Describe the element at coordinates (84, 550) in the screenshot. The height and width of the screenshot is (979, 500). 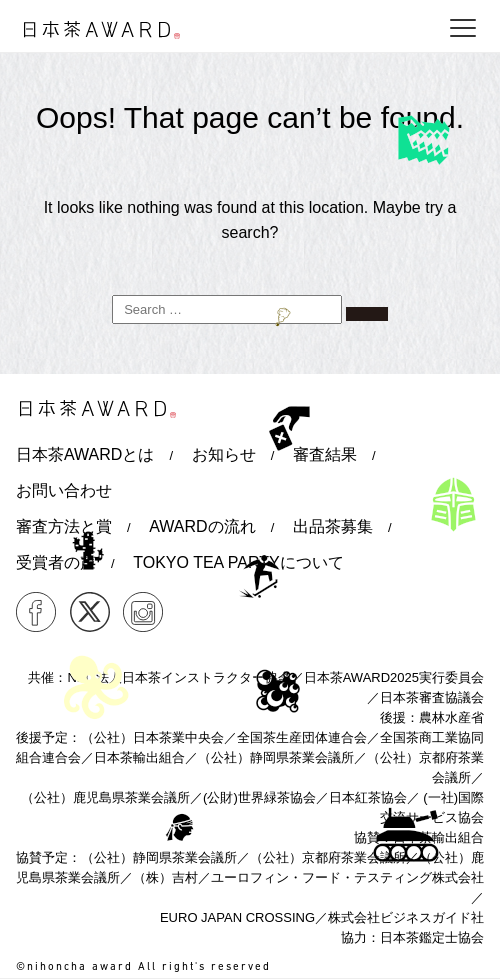
I see `desert or arid environment indicator` at that location.